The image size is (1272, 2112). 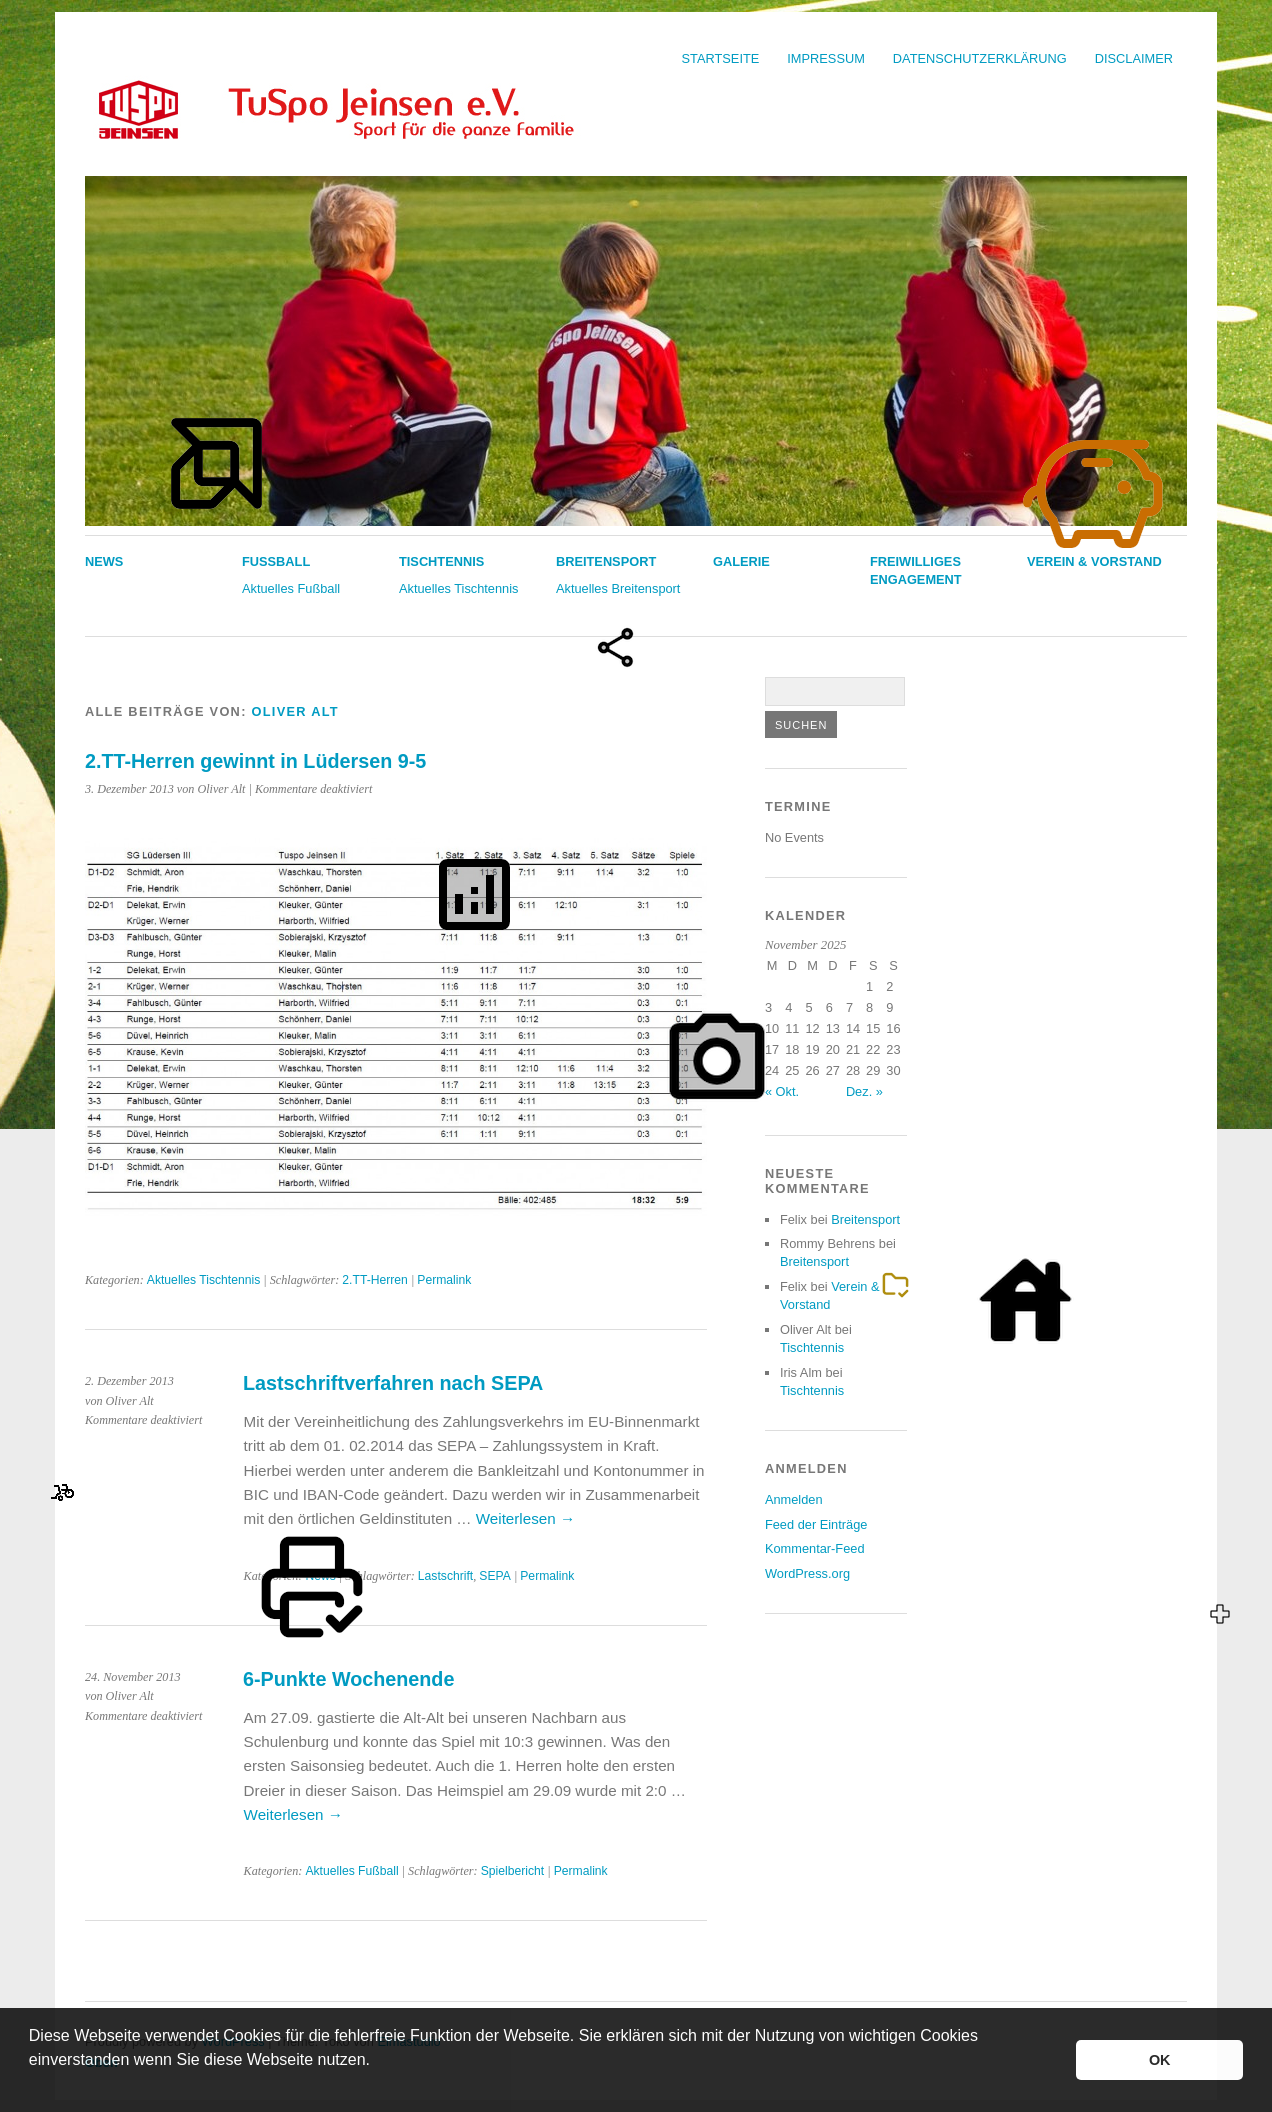 What do you see at coordinates (312, 1587) in the screenshot?
I see `print job completed successfully` at bounding box center [312, 1587].